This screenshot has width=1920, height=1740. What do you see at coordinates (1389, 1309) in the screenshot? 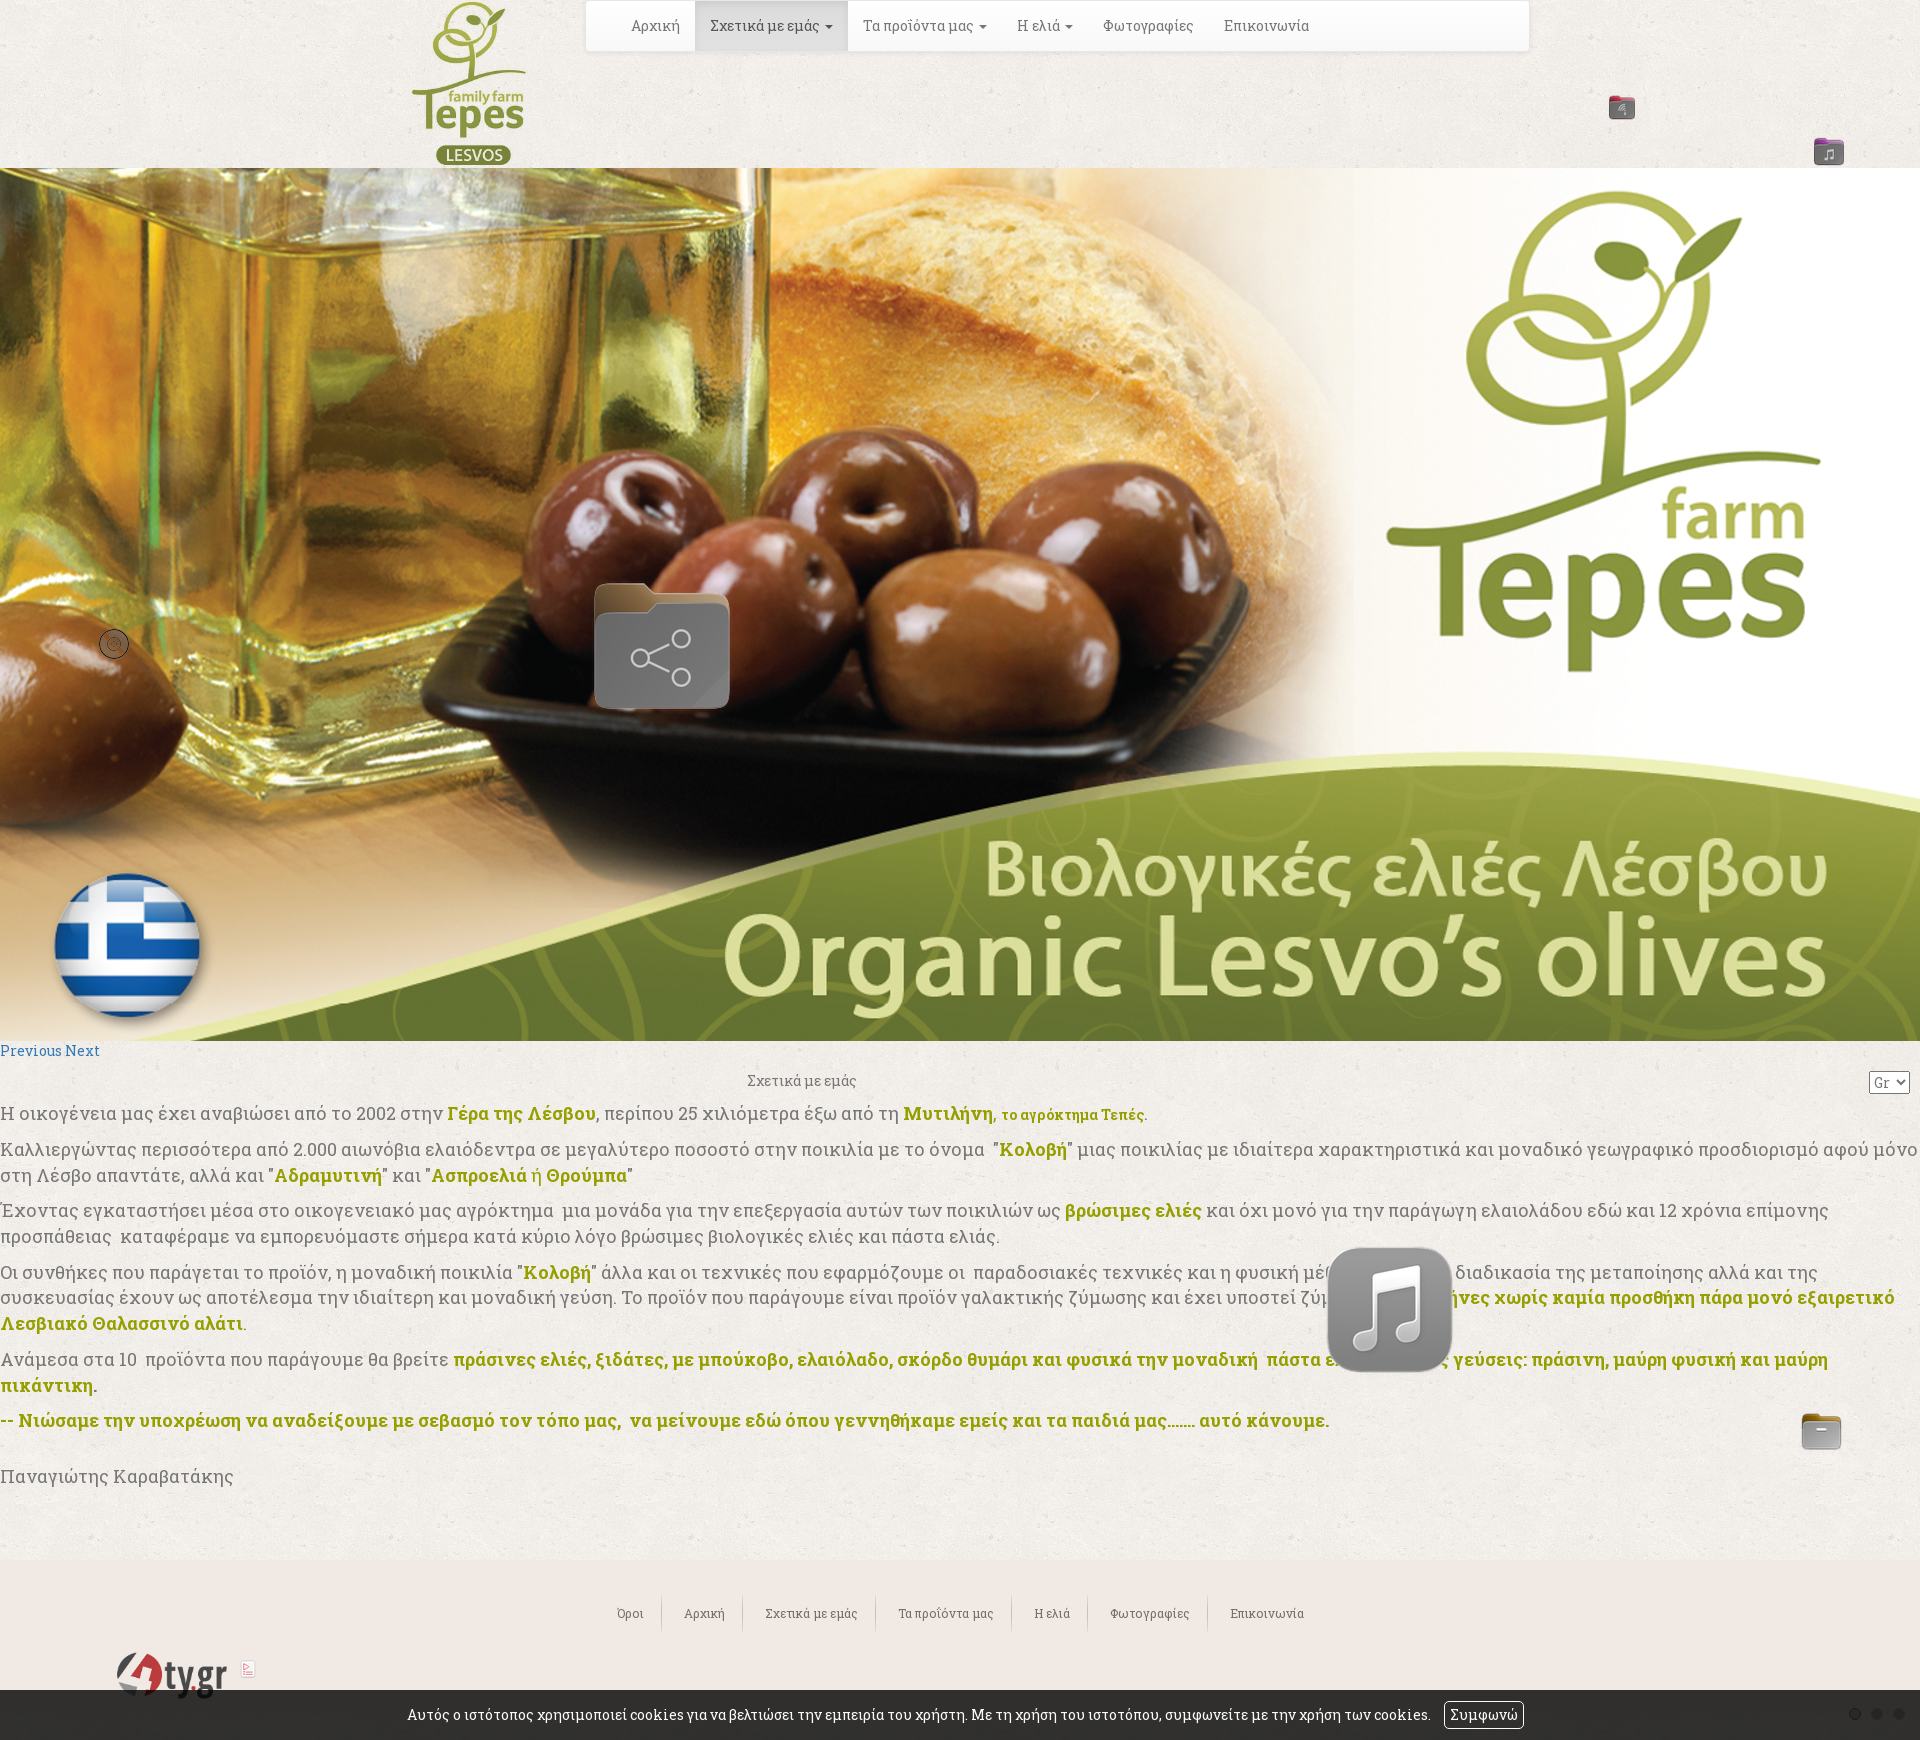
I see `open the Music app` at bounding box center [1389, 1309].